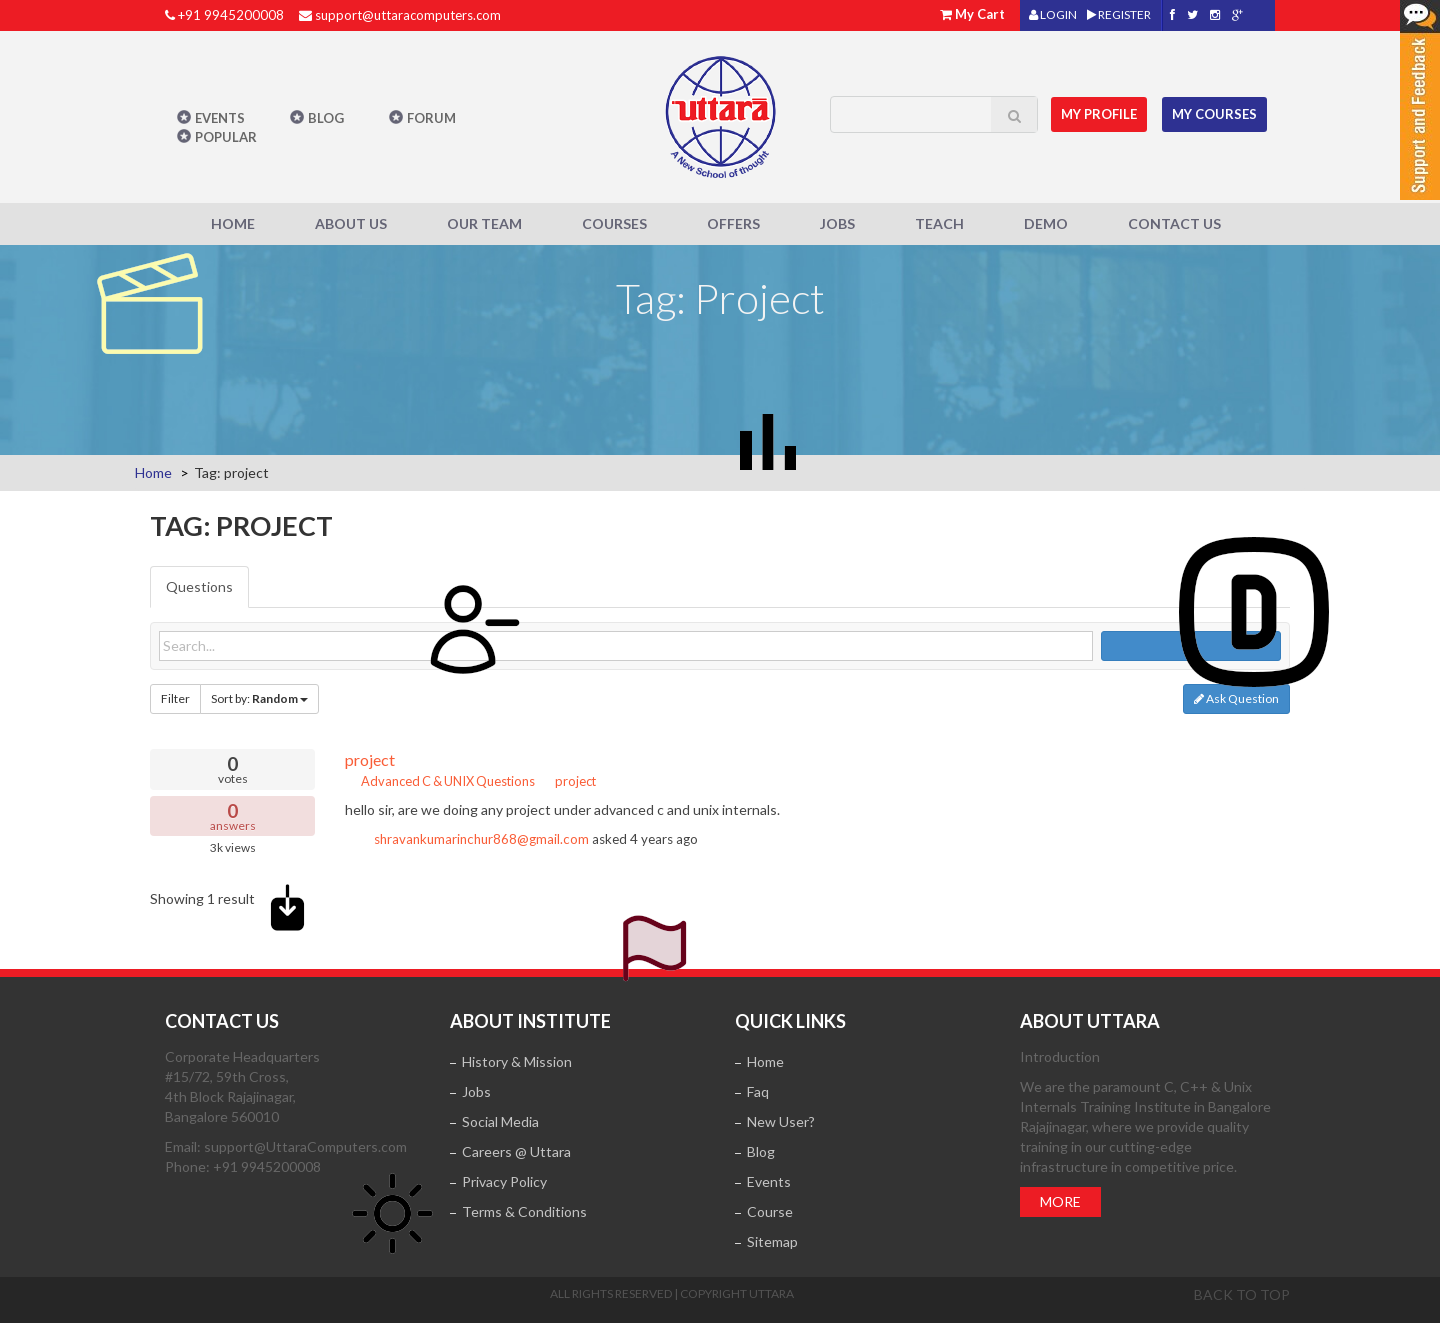 This screenshot has width=1440, height=1323. Describe the element at coordinates (152, 308) in the screenshot. I see `access video or movie content` at that location.